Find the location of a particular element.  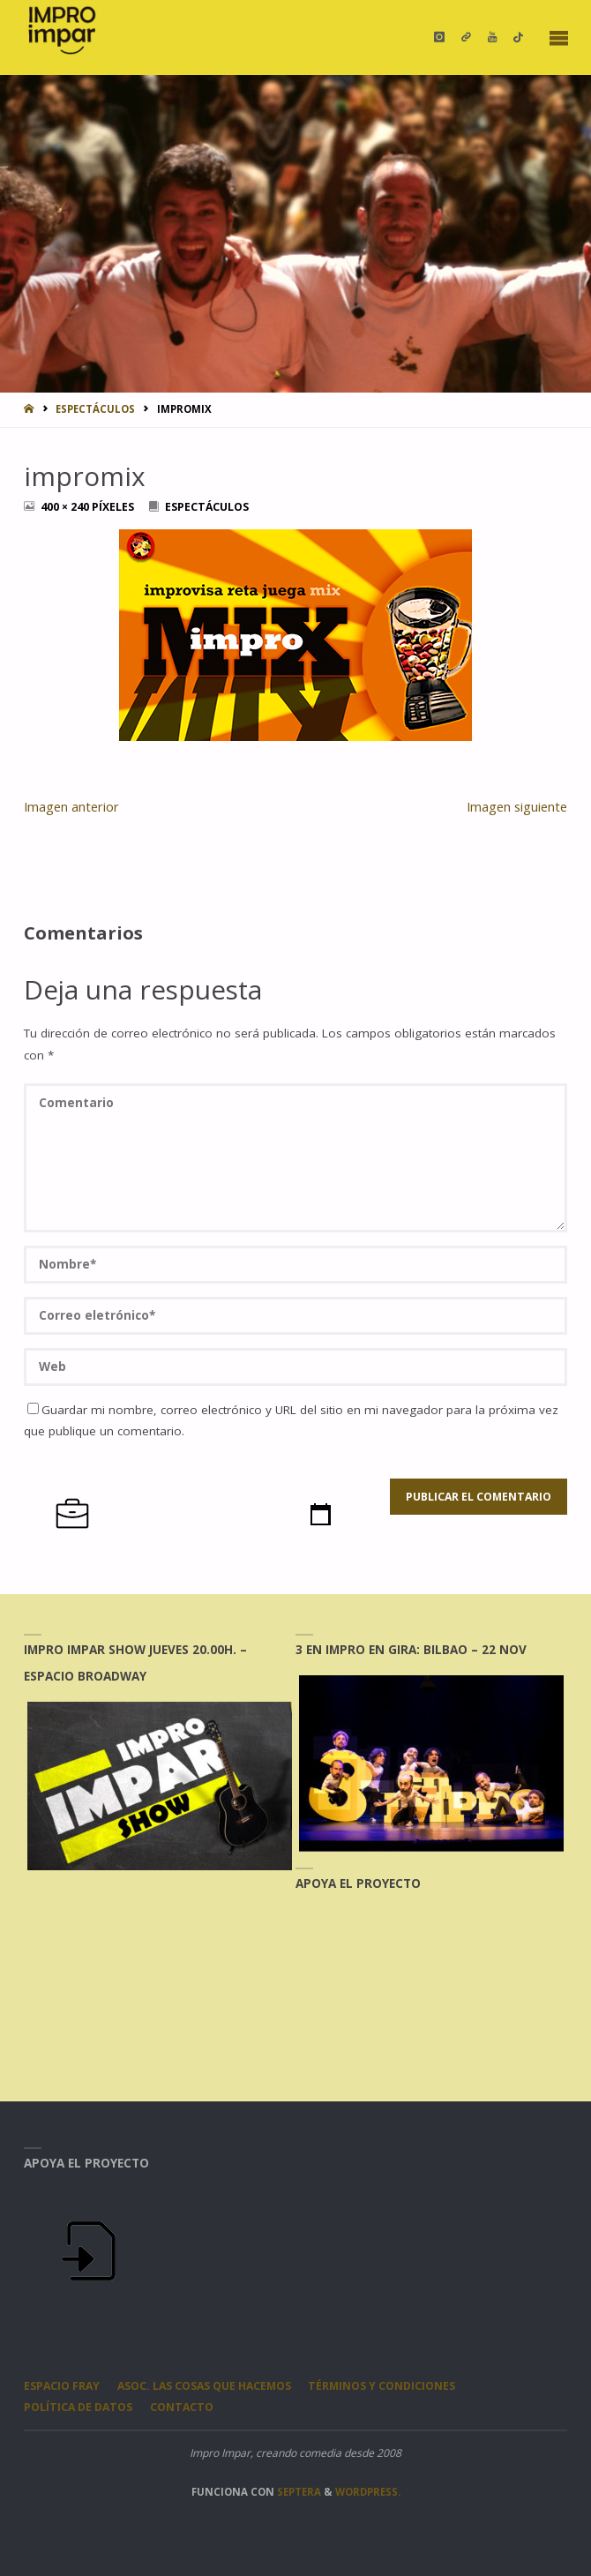

indicates a file has been moved to another location is located at coordinates (91, 2250).